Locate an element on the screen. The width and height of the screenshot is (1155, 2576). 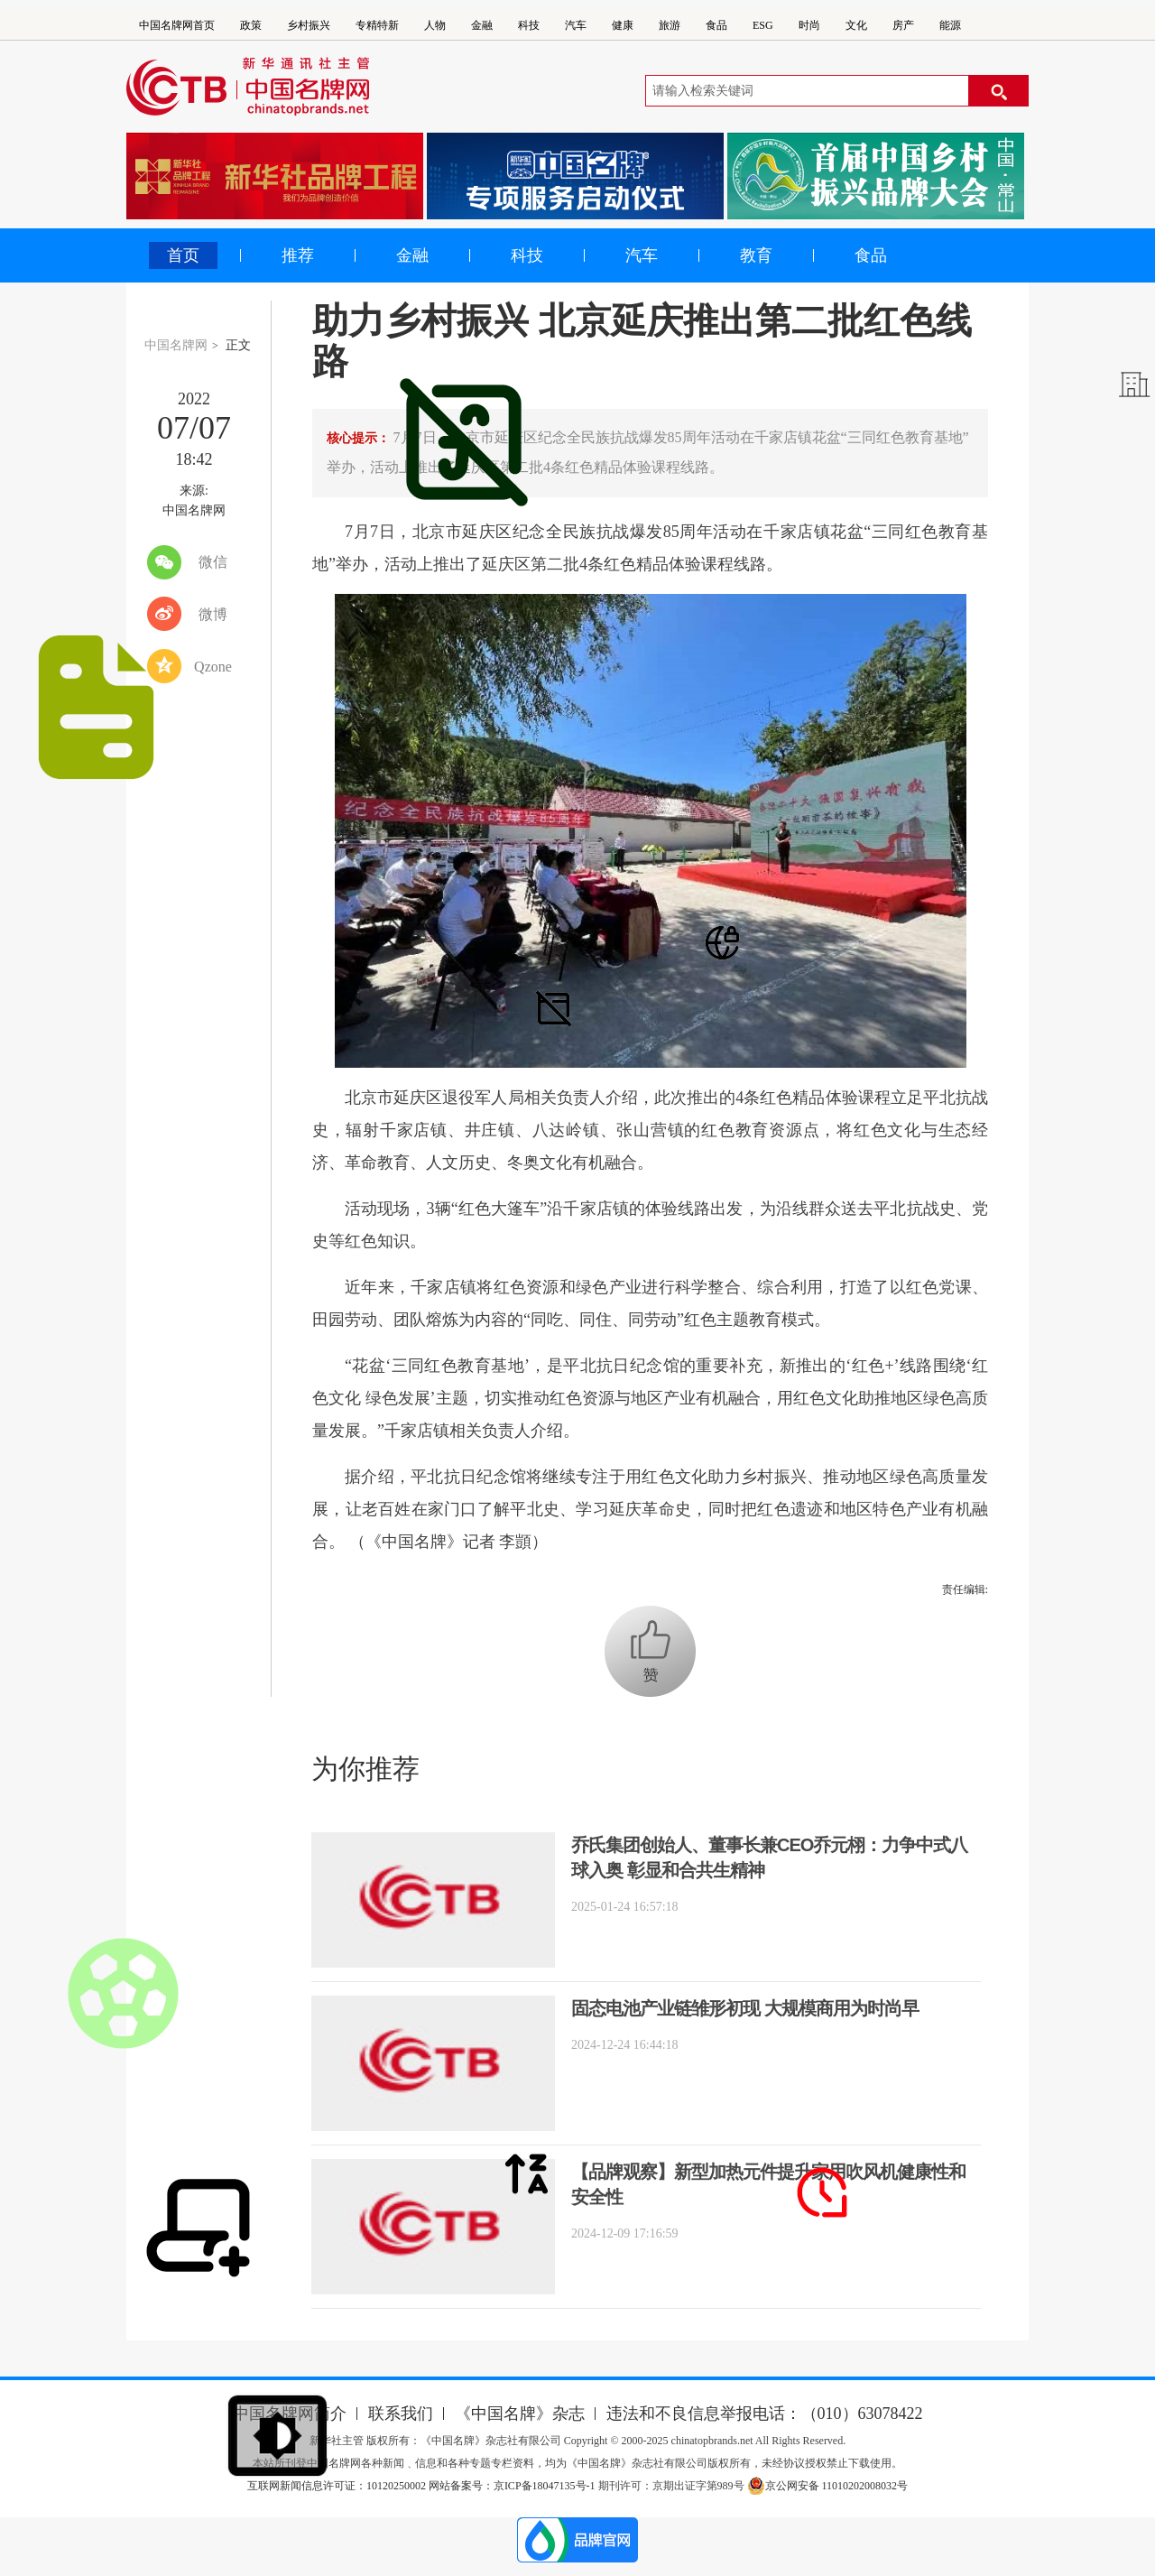
create a new script or document is located at coordinates (198, 2225).